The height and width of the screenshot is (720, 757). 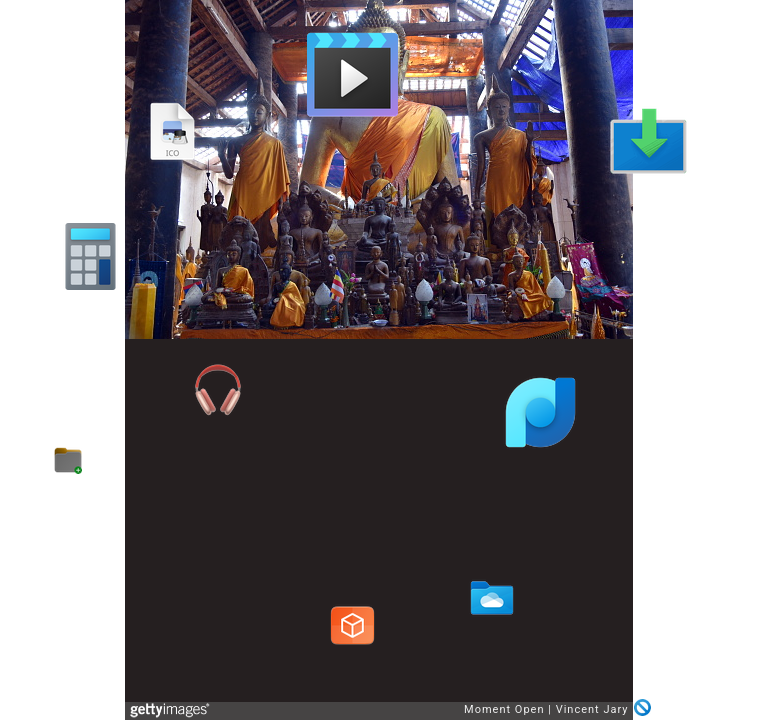 I want to click on open a 3ds format 3d model file, so click(x=352, y=624).